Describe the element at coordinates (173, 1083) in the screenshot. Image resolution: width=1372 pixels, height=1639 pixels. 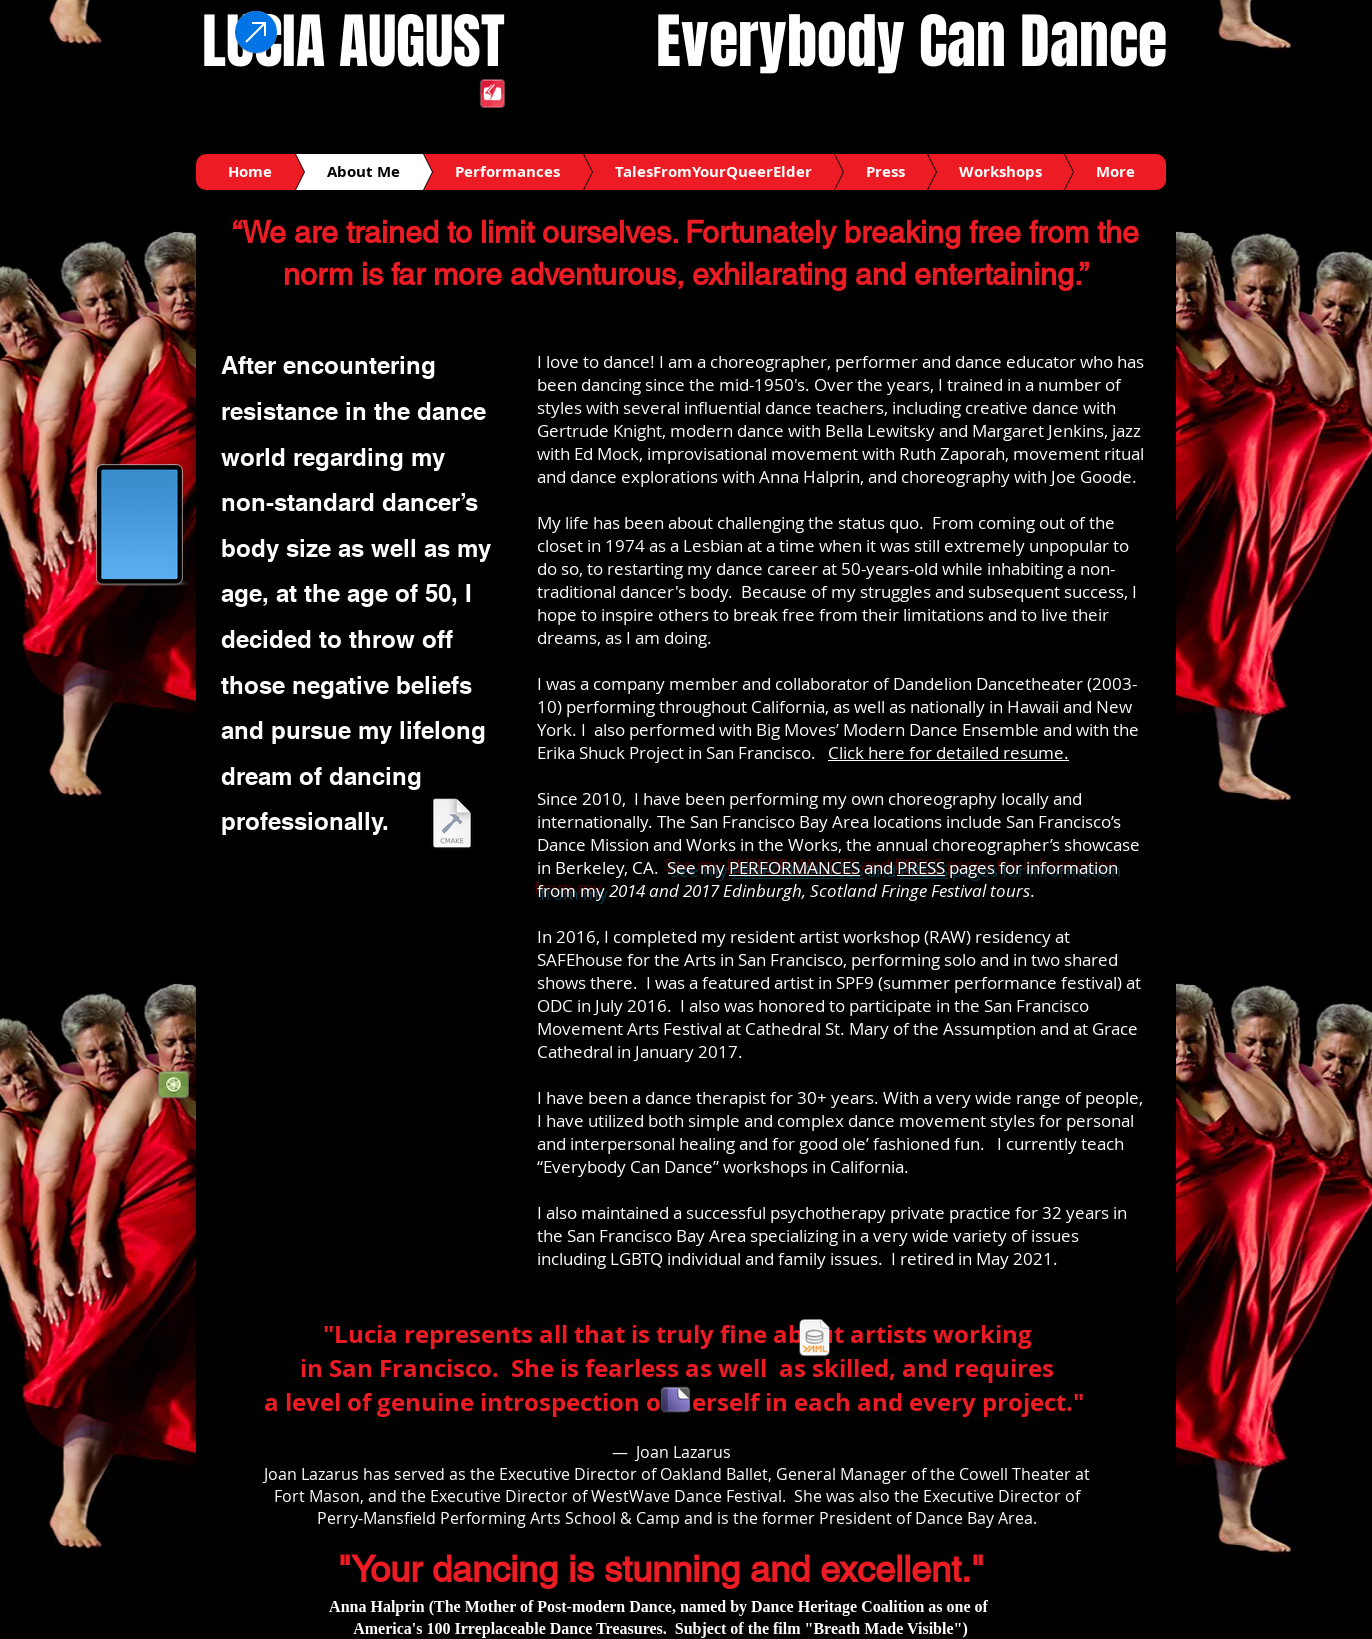
I see `navigate to desktop folder` at that location.